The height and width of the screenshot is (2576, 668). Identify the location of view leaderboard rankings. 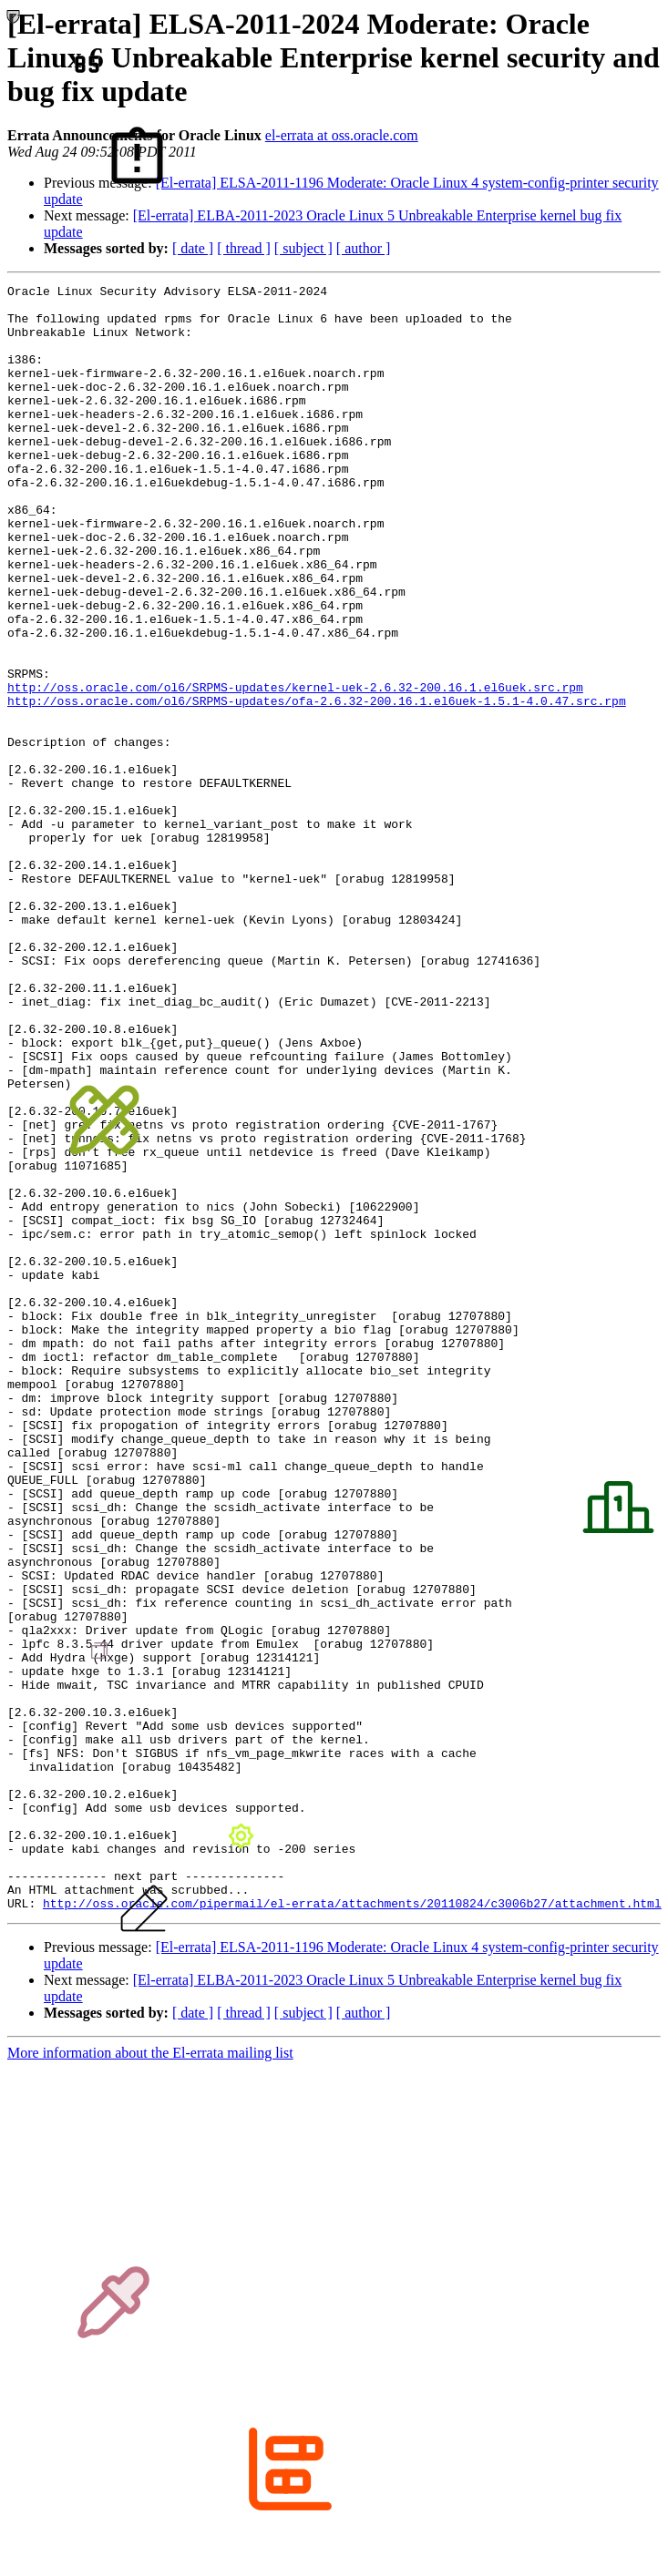
(618, 1507).